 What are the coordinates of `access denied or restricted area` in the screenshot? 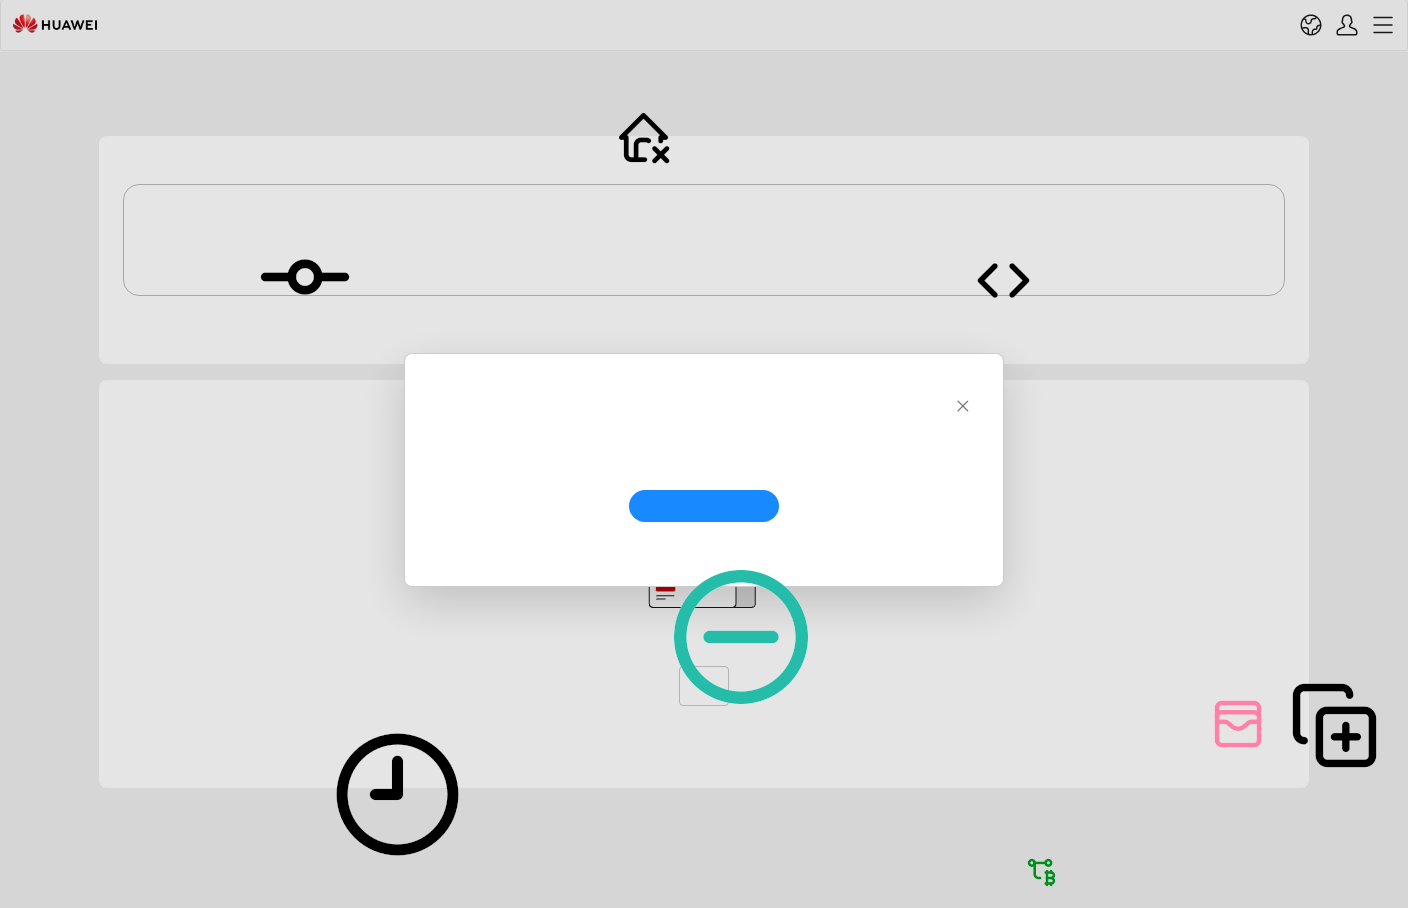 It's located at (741, 637).